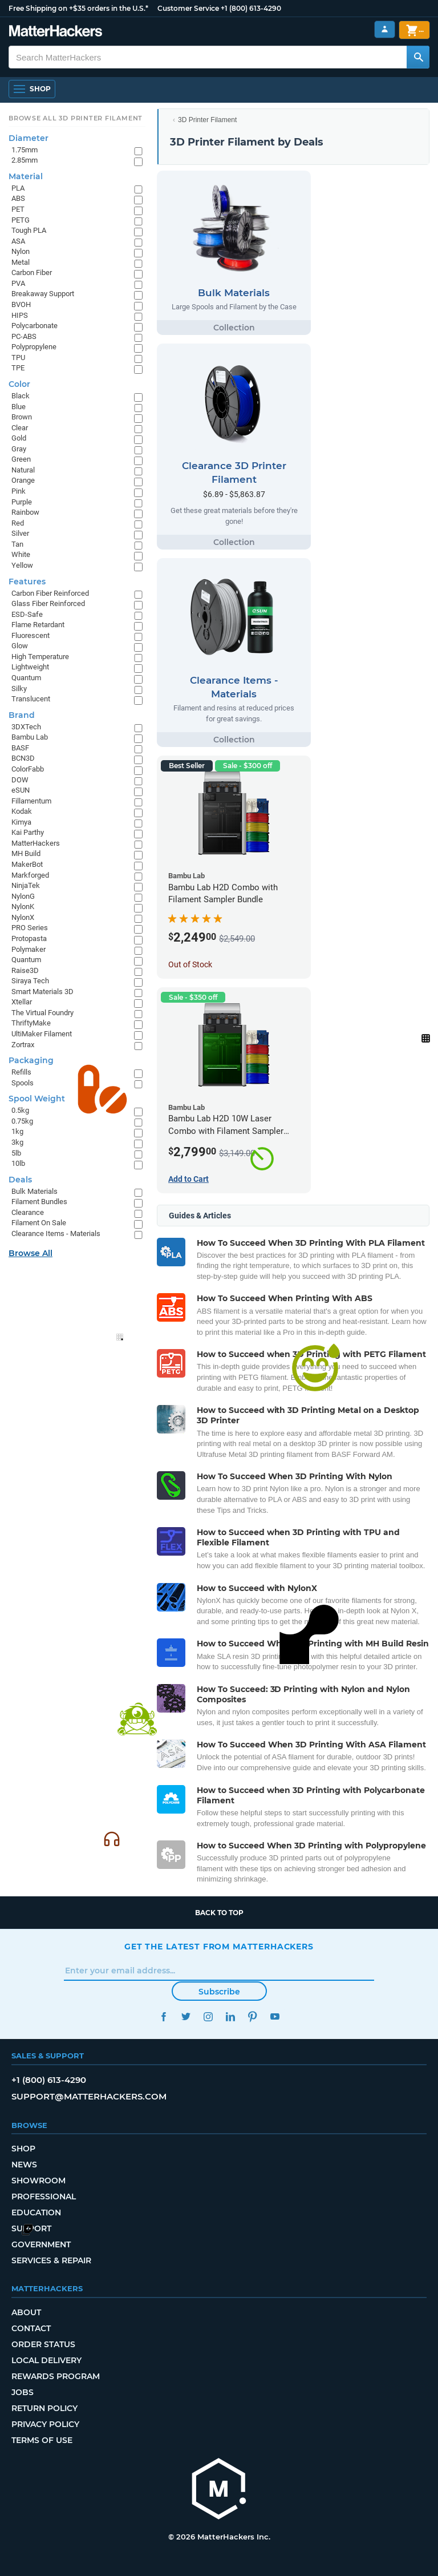 This screenshot has height=2576, width=438. I want to click on optinmonster logo, so click(137, 1719).